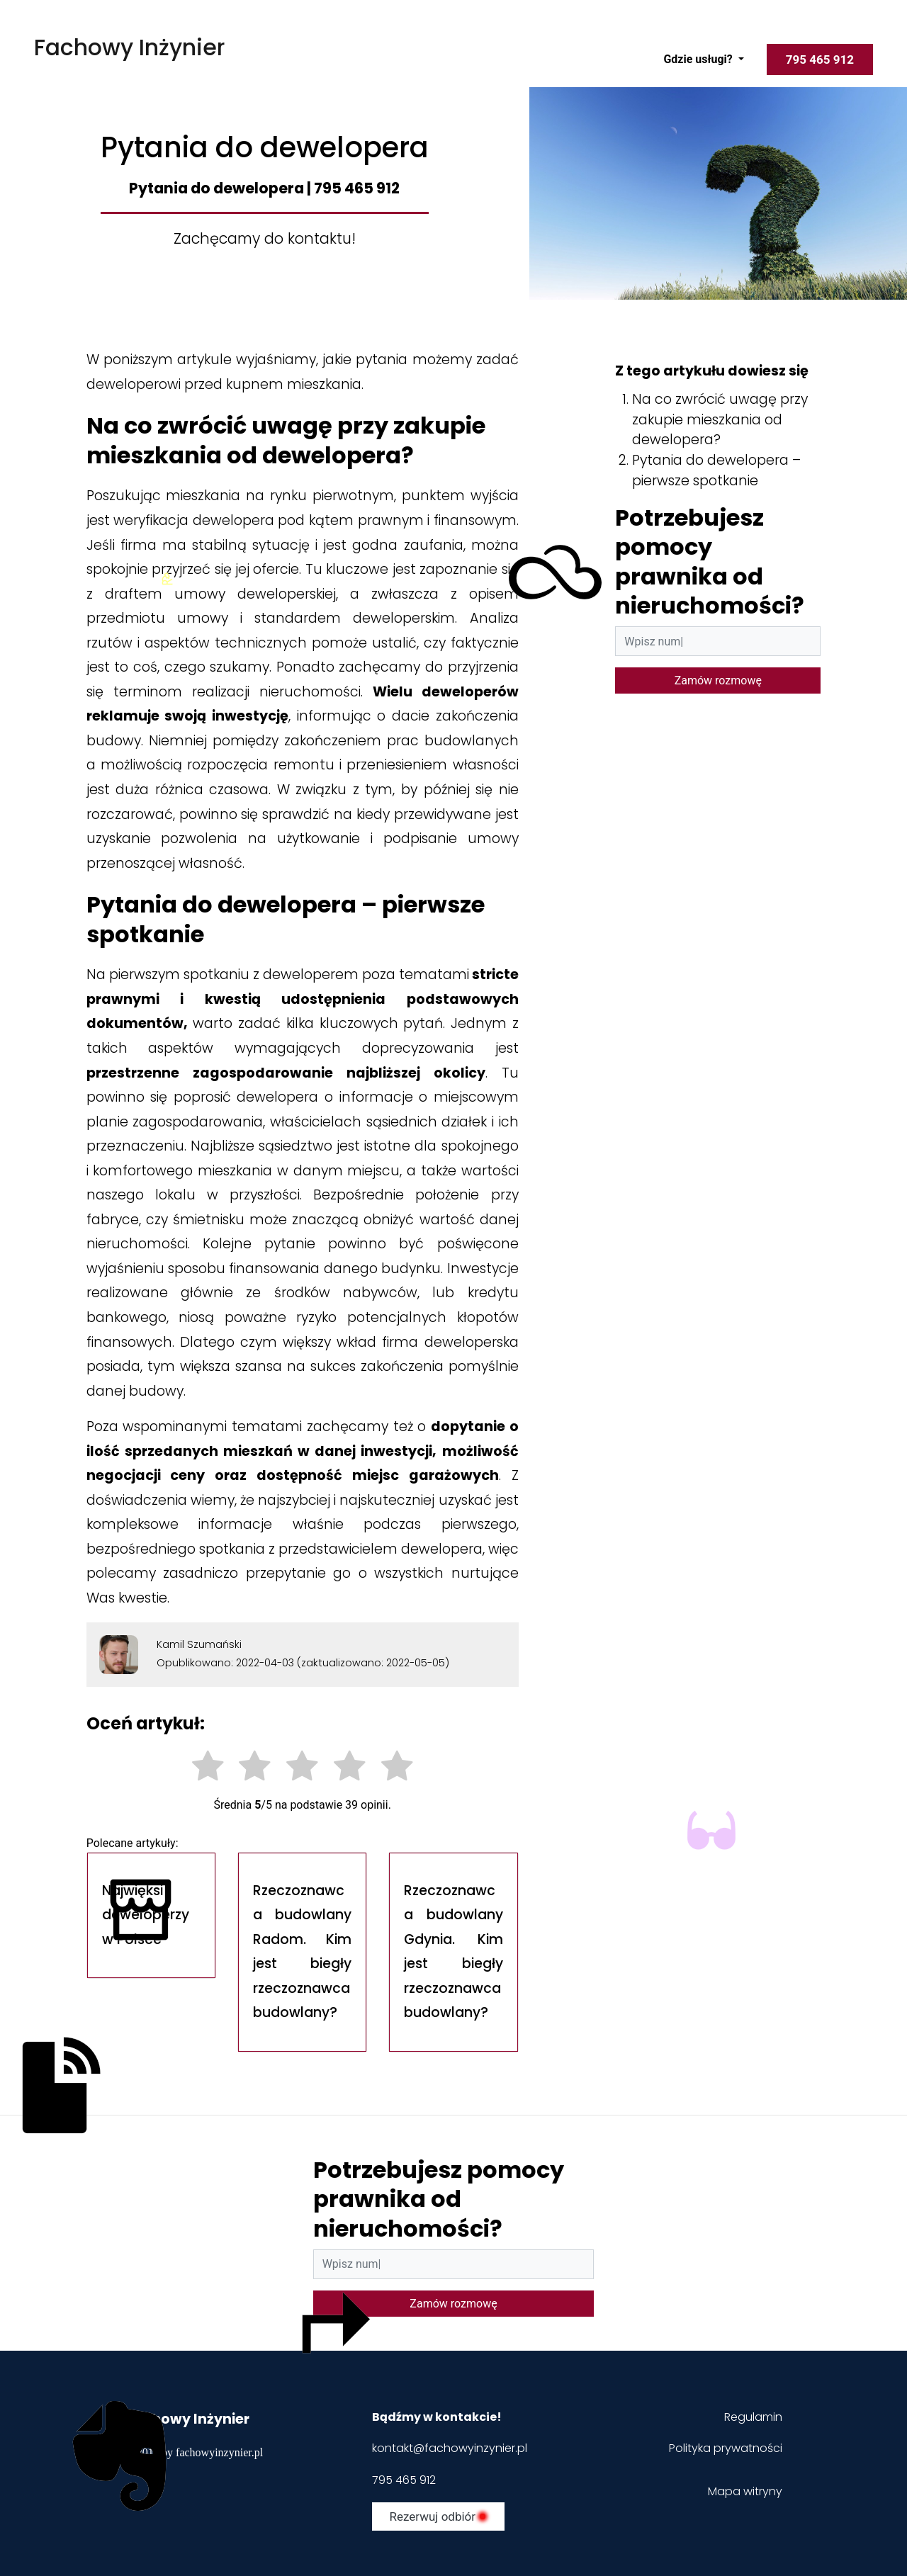  Describe the element at coordinates (140, 1909) in the screenshot. I see `browse or open the store` at that location.